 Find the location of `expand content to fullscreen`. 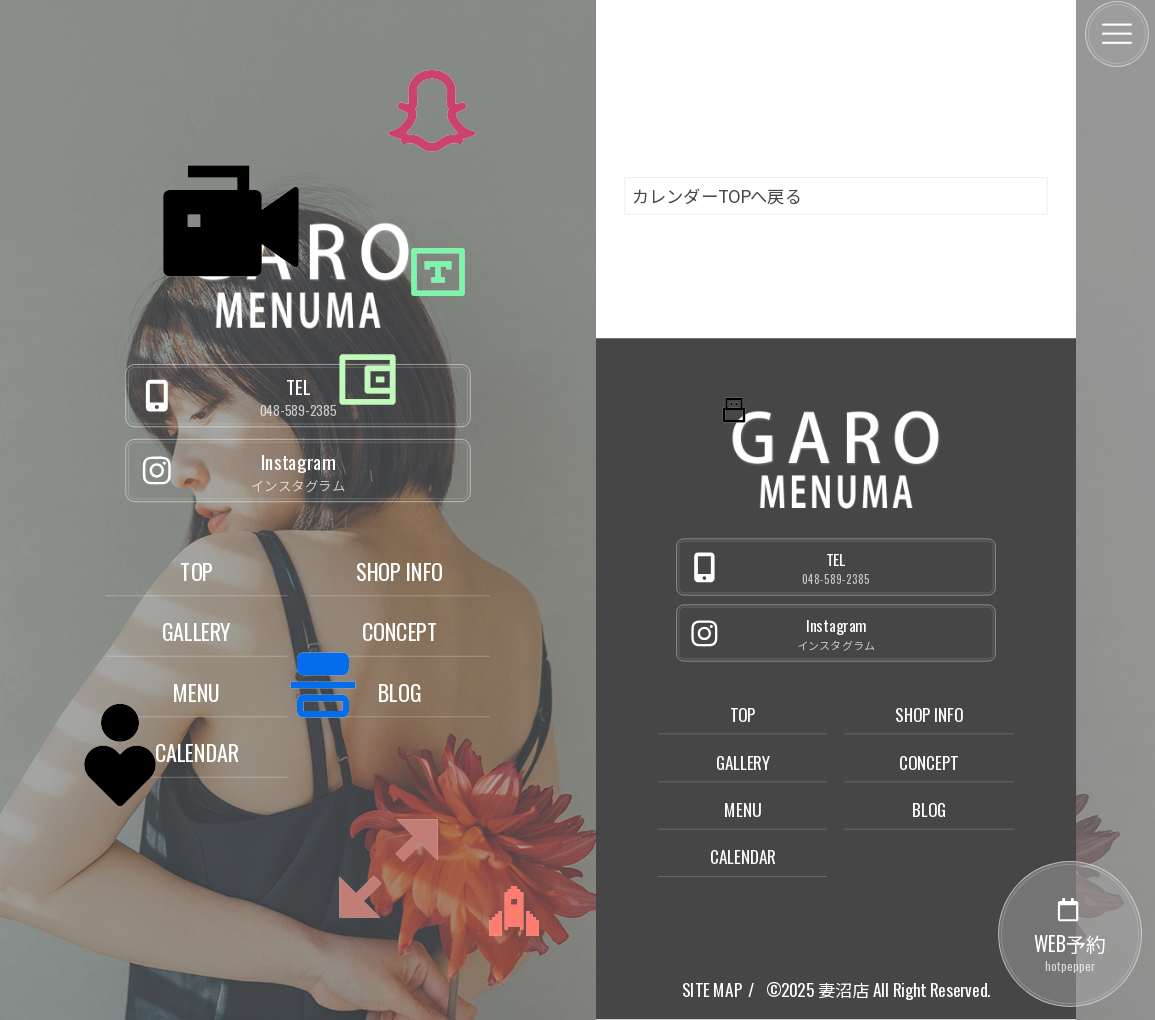

expand content to fullscreen is located at coordinates (388, 868).